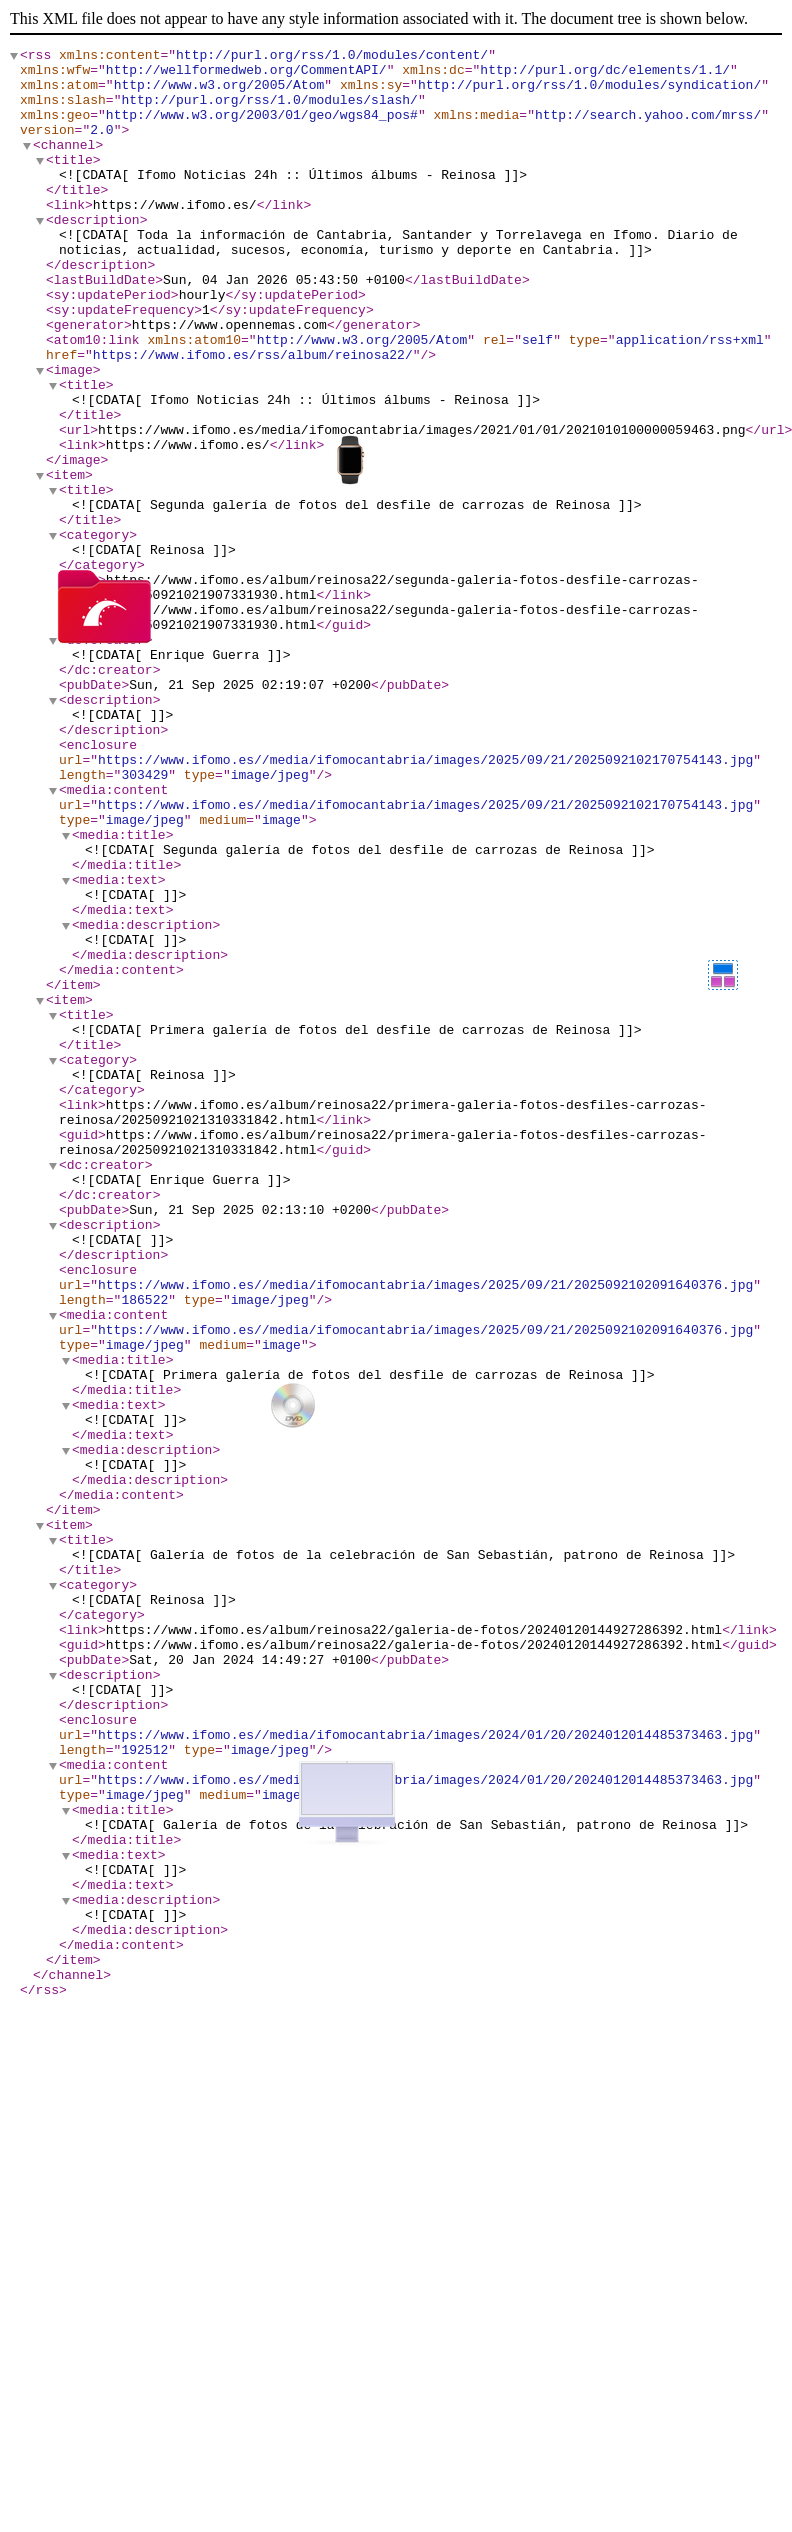  What do you see at coordinates (104, 609) in the screenshot?
I see `folder containing ruby on rails project files` at bounding box center [104, 609].